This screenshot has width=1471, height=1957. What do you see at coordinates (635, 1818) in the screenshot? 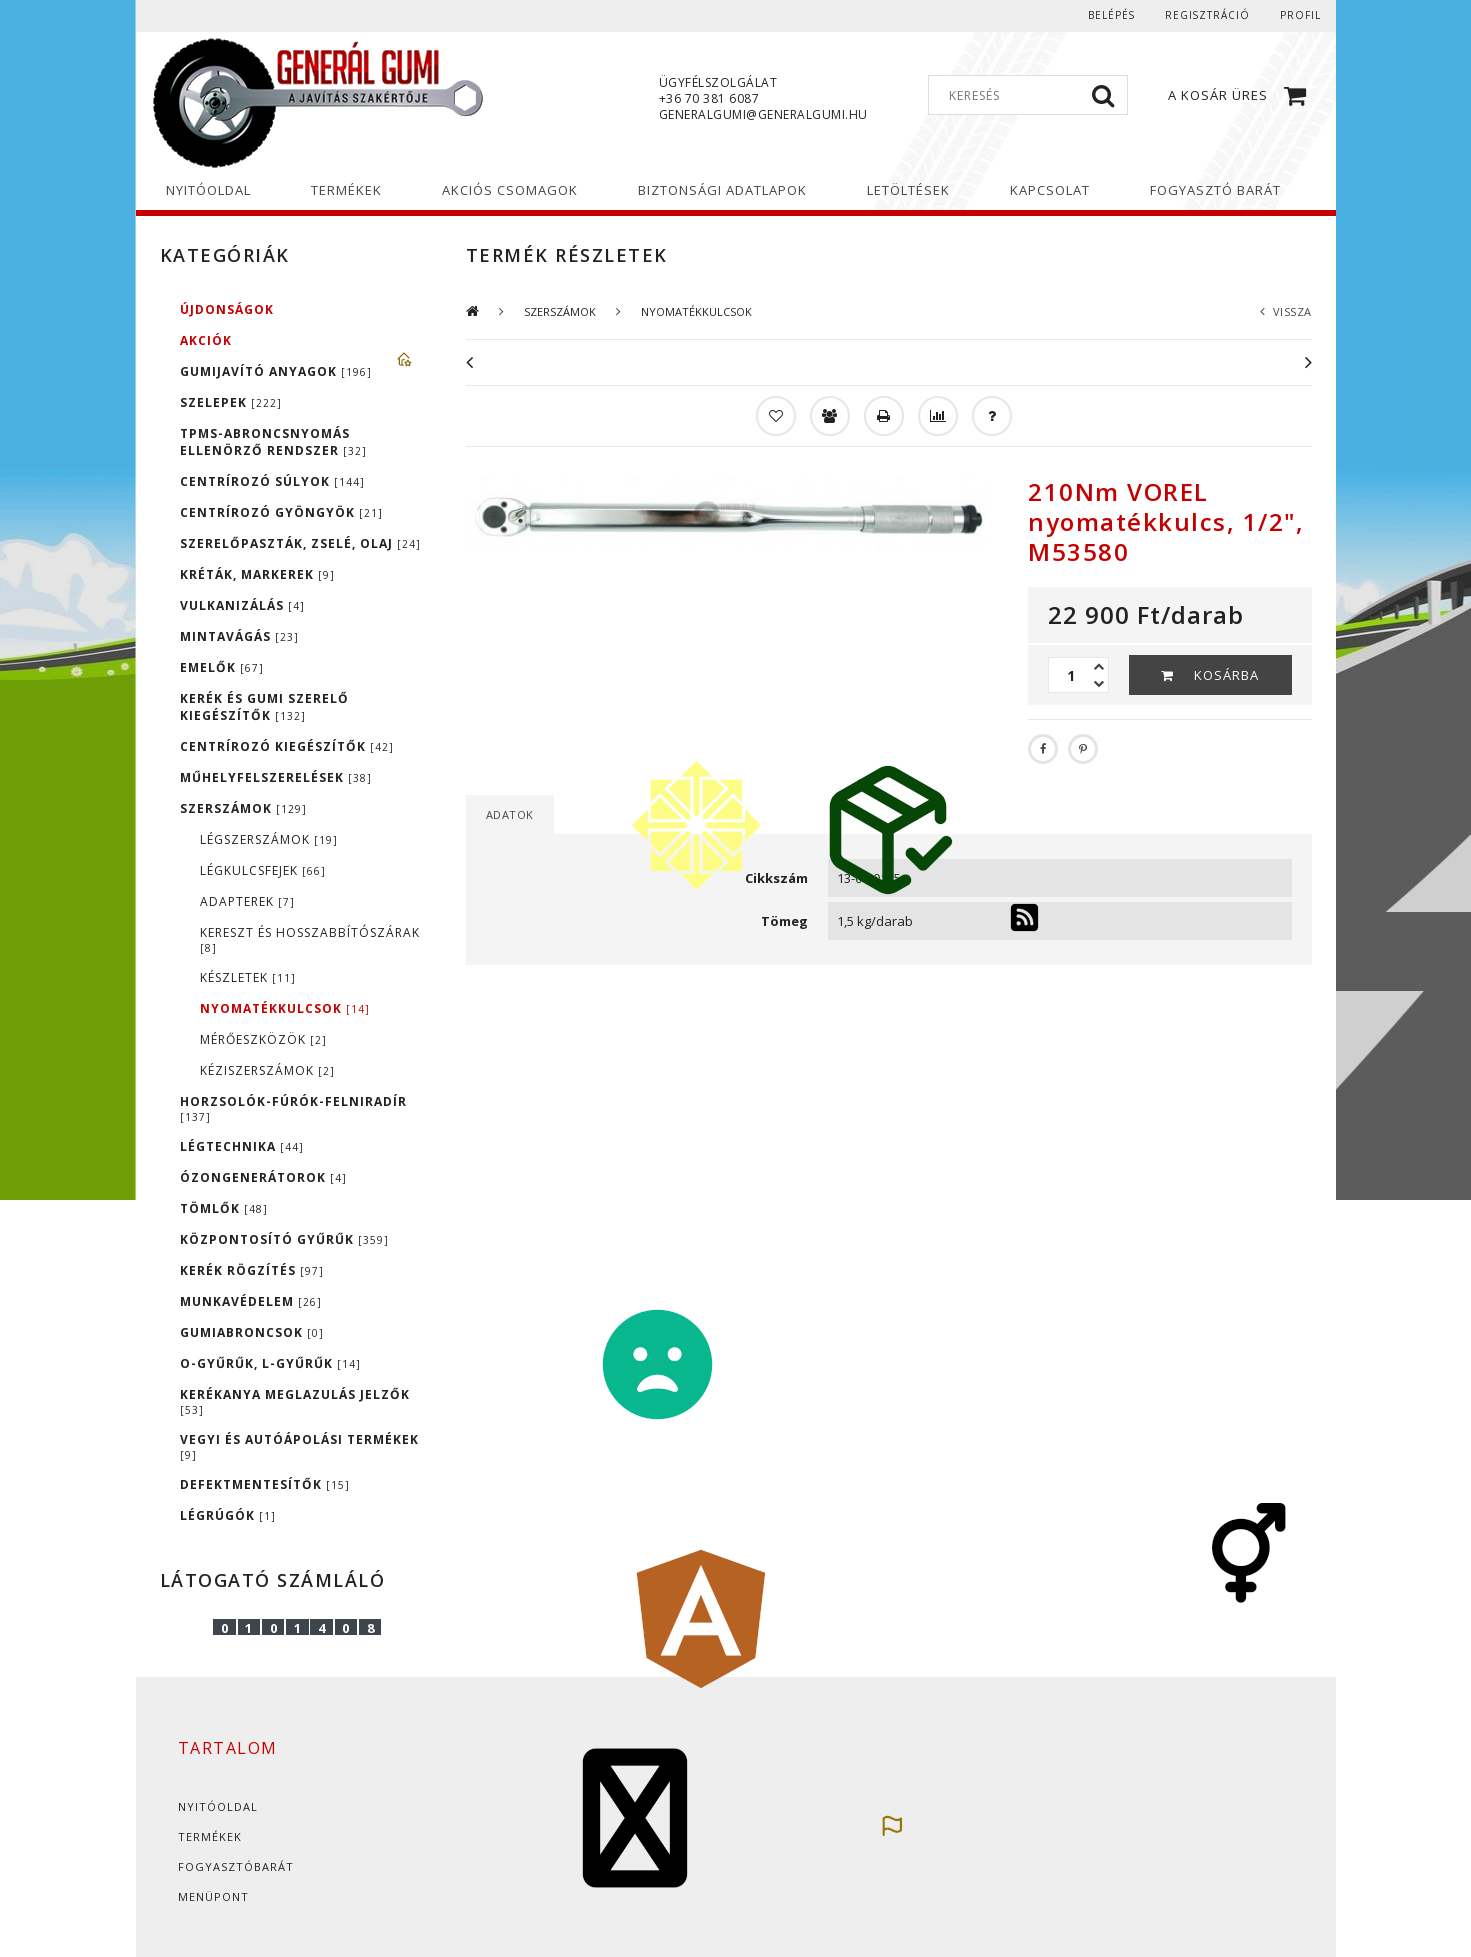
I see `indicates a missing or undefined glyph` at bounding box center [635, 1818].